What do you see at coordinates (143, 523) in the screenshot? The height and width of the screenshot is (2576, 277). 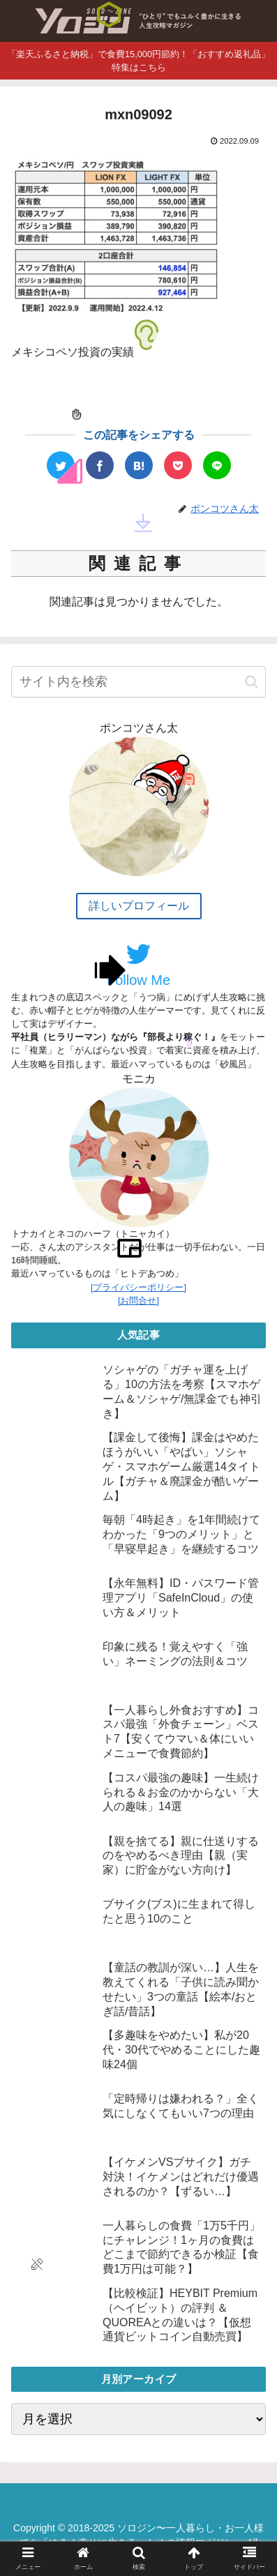 I see `download file to device` at bounding box center [143, 523].